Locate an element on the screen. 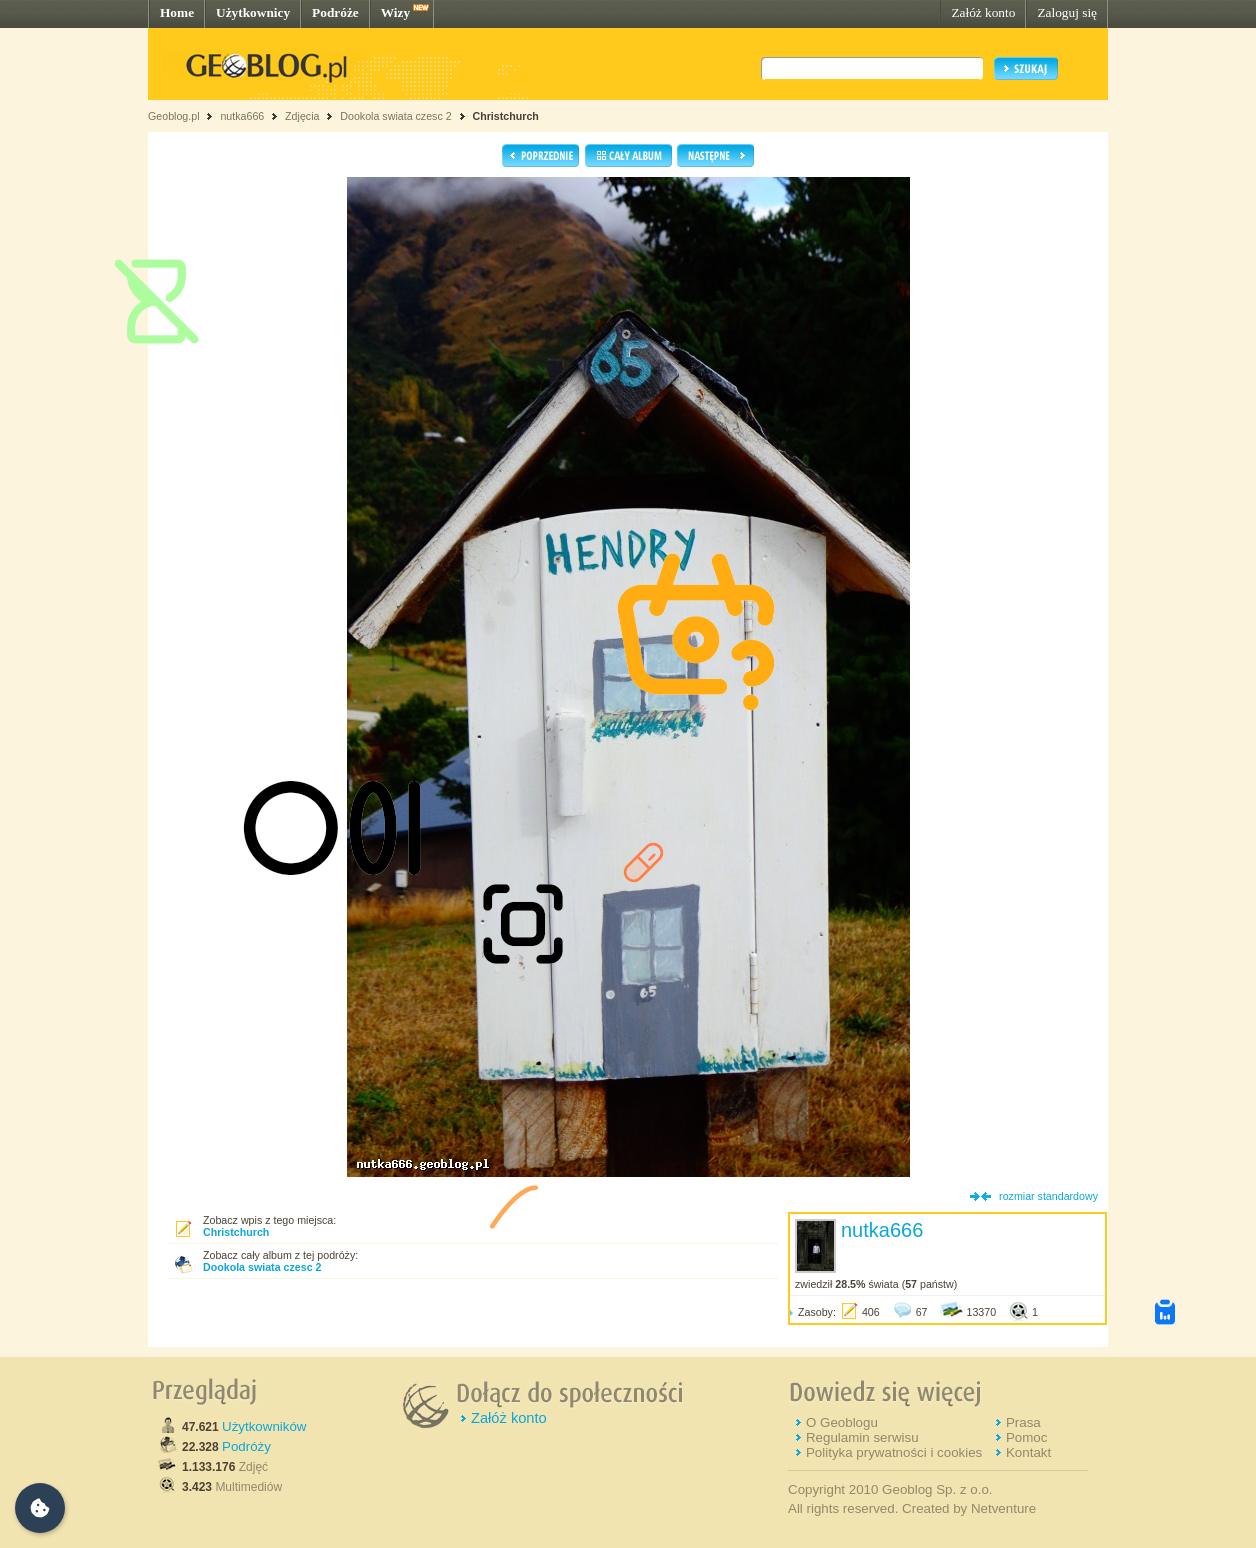 This screenshot has height=1548, width=1256. view clipboard data or statistics is located at coordinates (1165, 1312).